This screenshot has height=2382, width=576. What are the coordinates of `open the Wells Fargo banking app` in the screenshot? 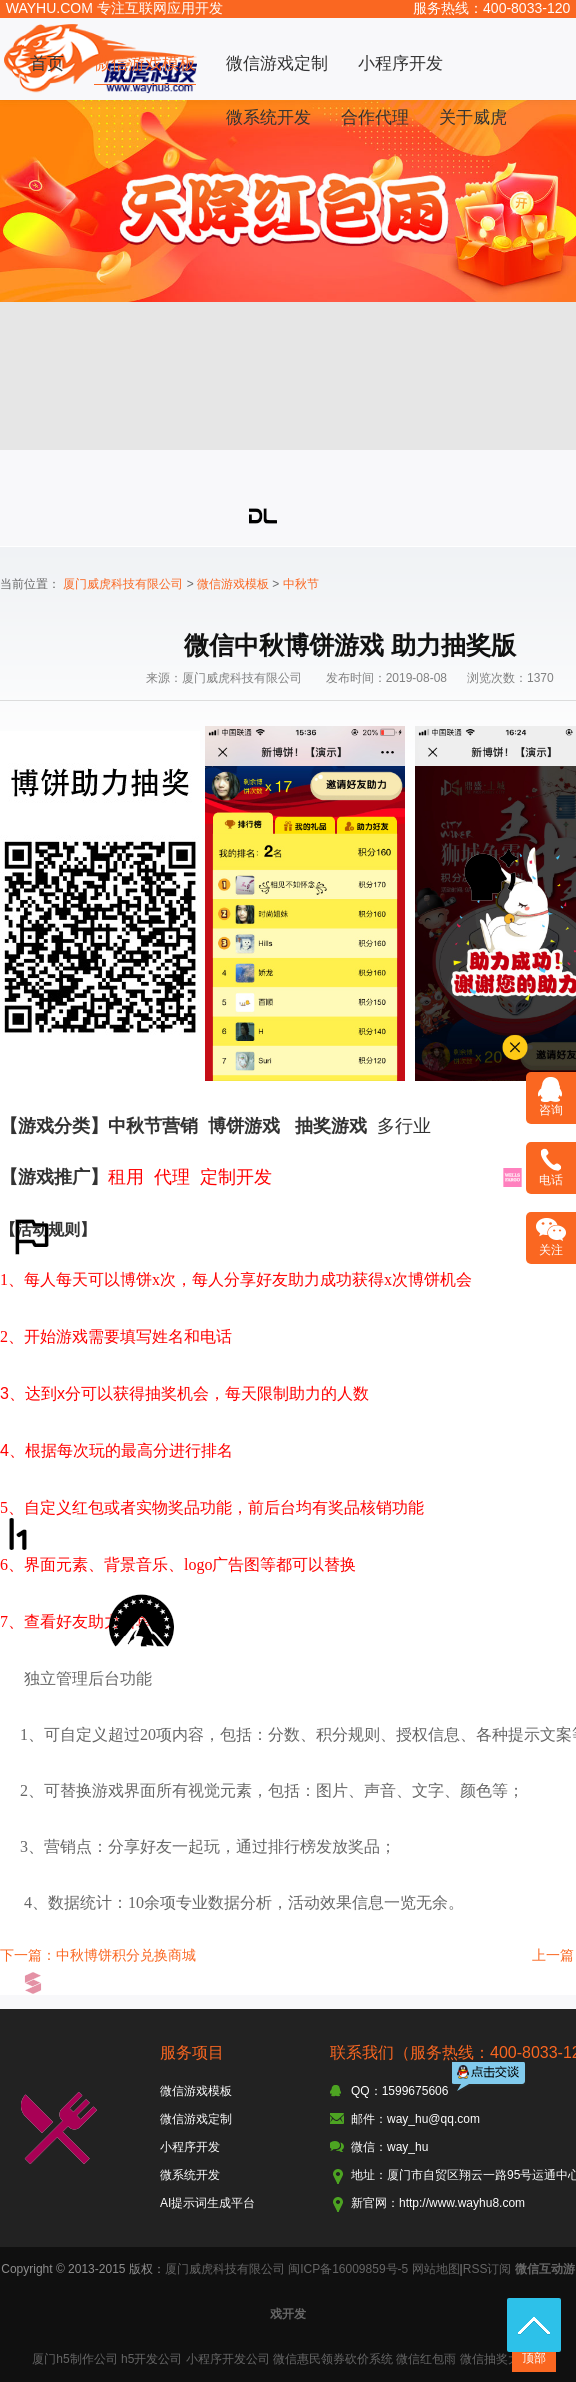 It's located at (512, 1177).